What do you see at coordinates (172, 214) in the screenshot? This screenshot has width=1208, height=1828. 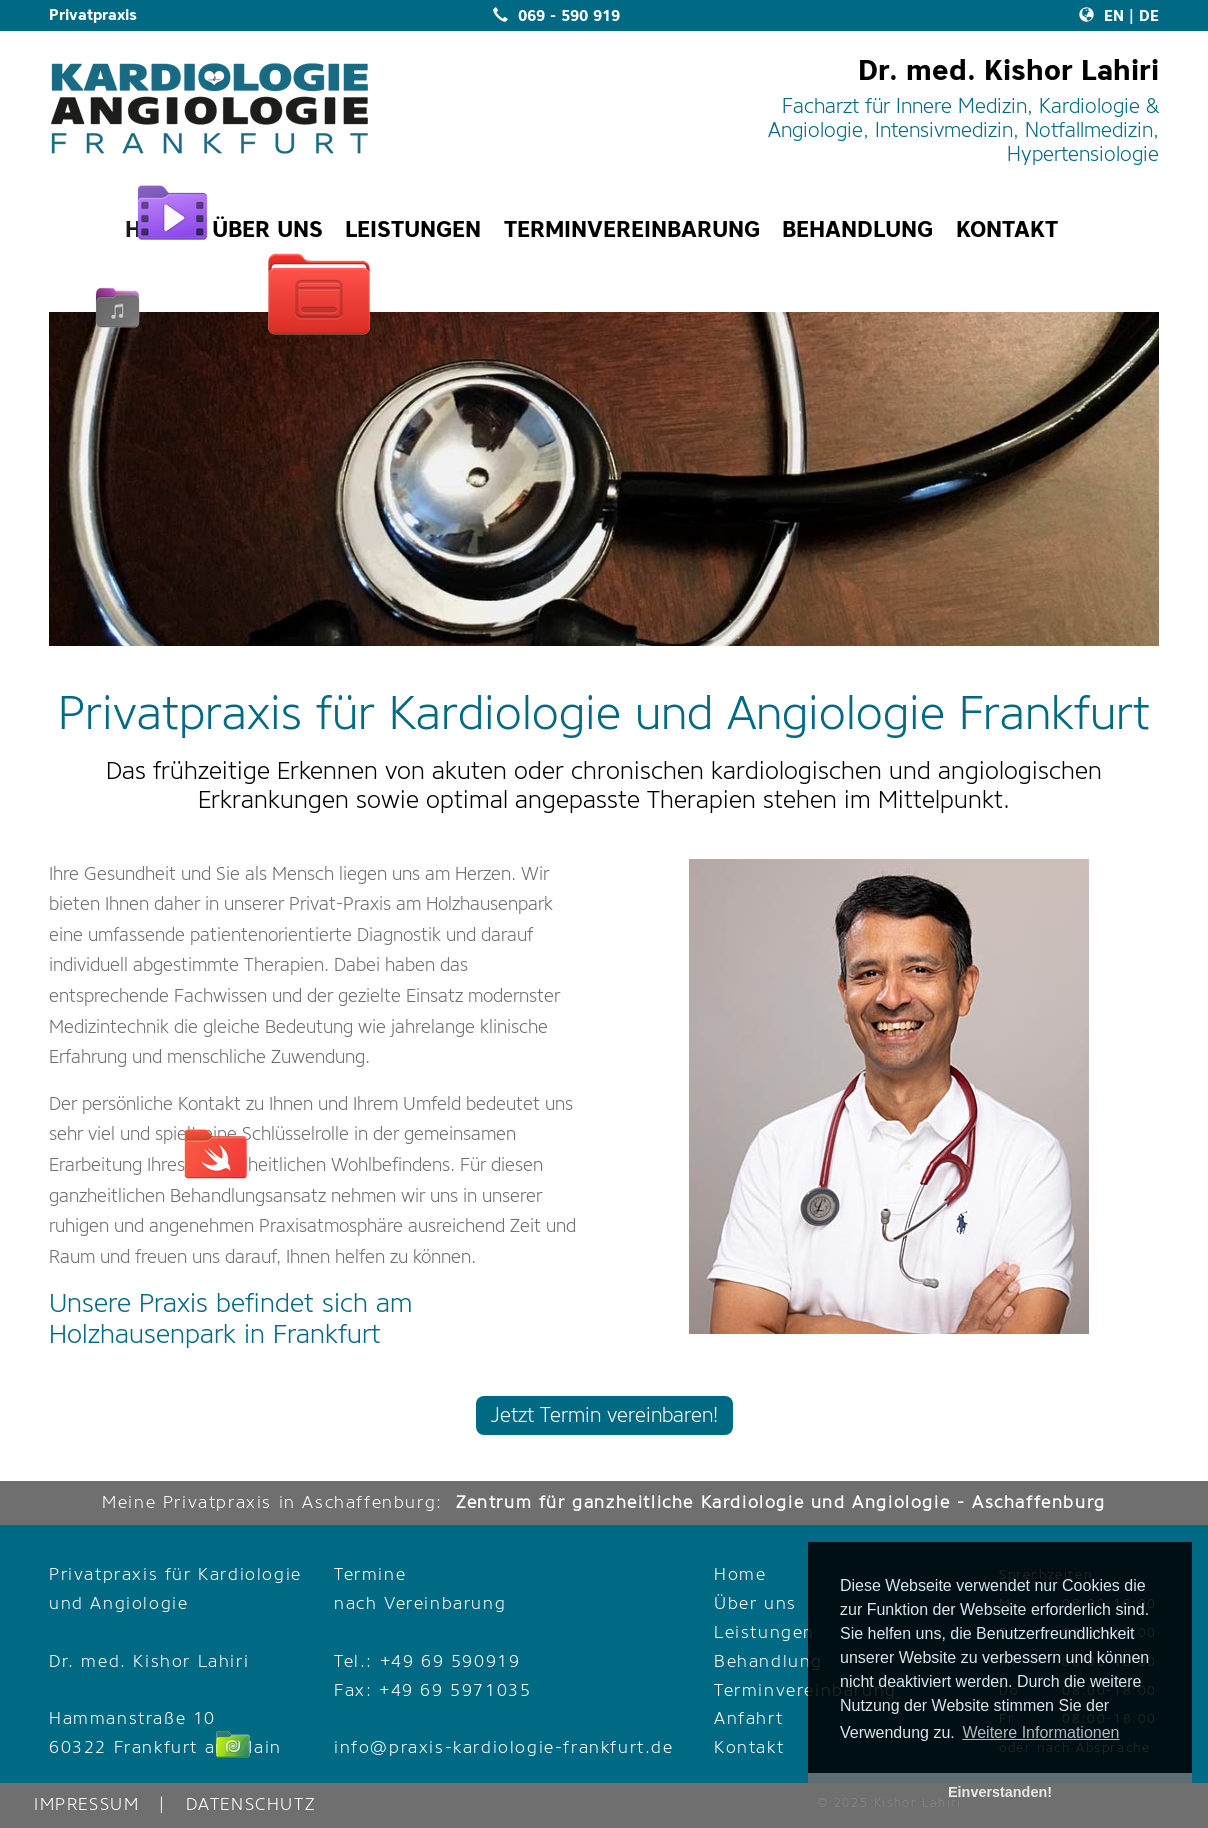 I see `open your videos folder` at bounding box center [172, 214].